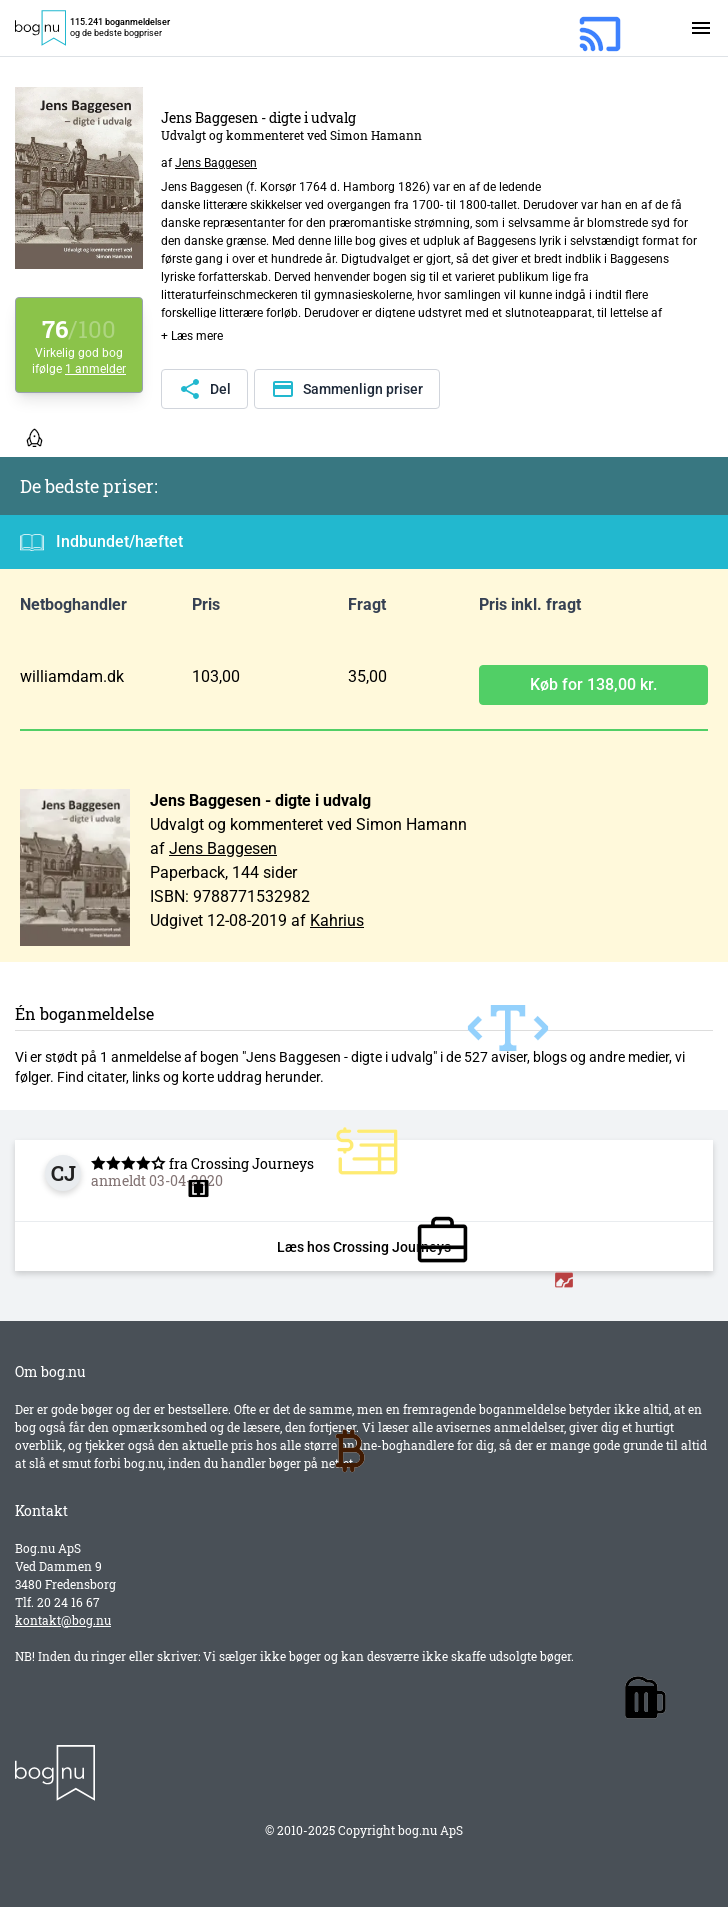  What do you see at coordinates (198, 1188) in the screenshot?
I see `format text as code or array` at bounding box center [198, 1188].